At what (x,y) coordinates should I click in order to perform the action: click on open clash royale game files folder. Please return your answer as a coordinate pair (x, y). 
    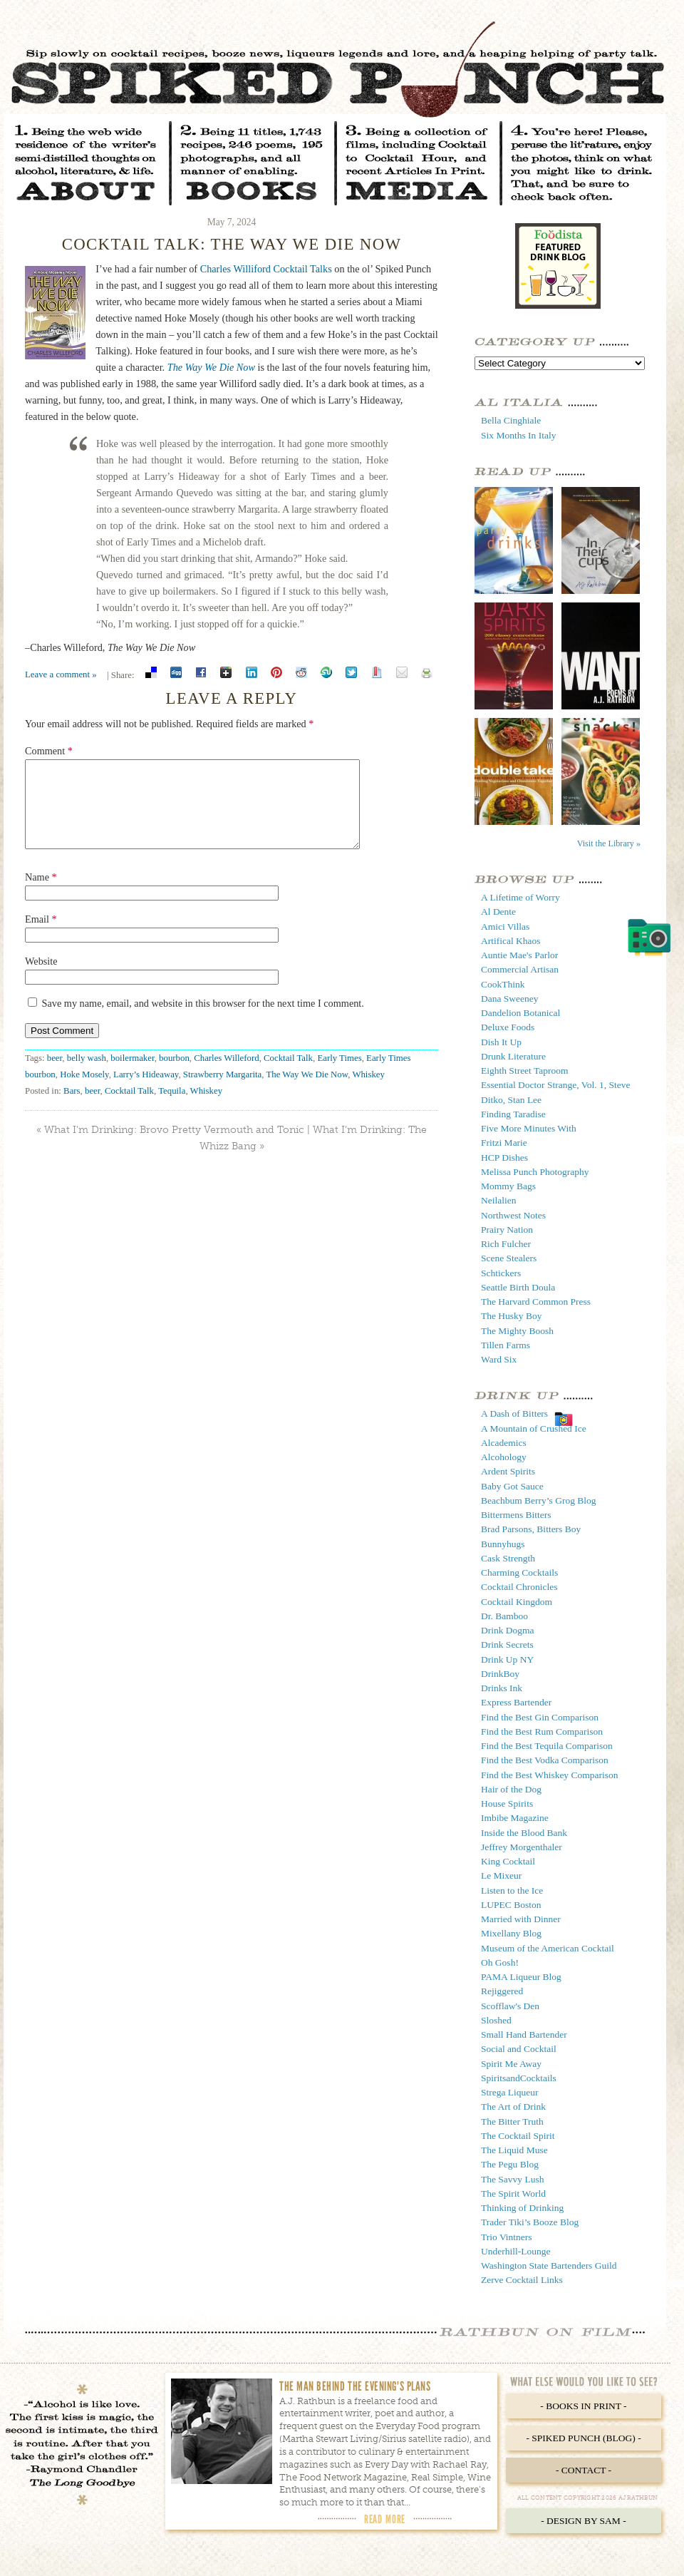
    Looking at the image, I should click on (564, 1420).